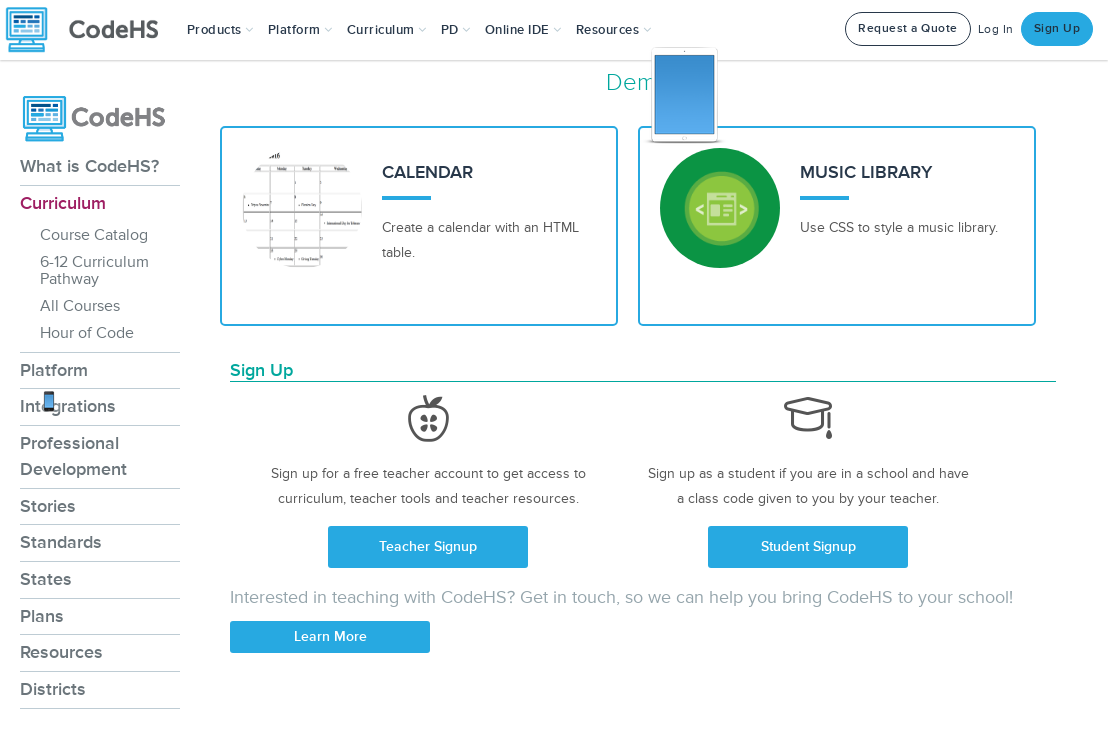 The width and height of the screenshot is (1108, 748). What do you see at coordinates (49, 401) in the screenshot?
I see `indicates a connected iPhone device` at bounding box center [49, 401].